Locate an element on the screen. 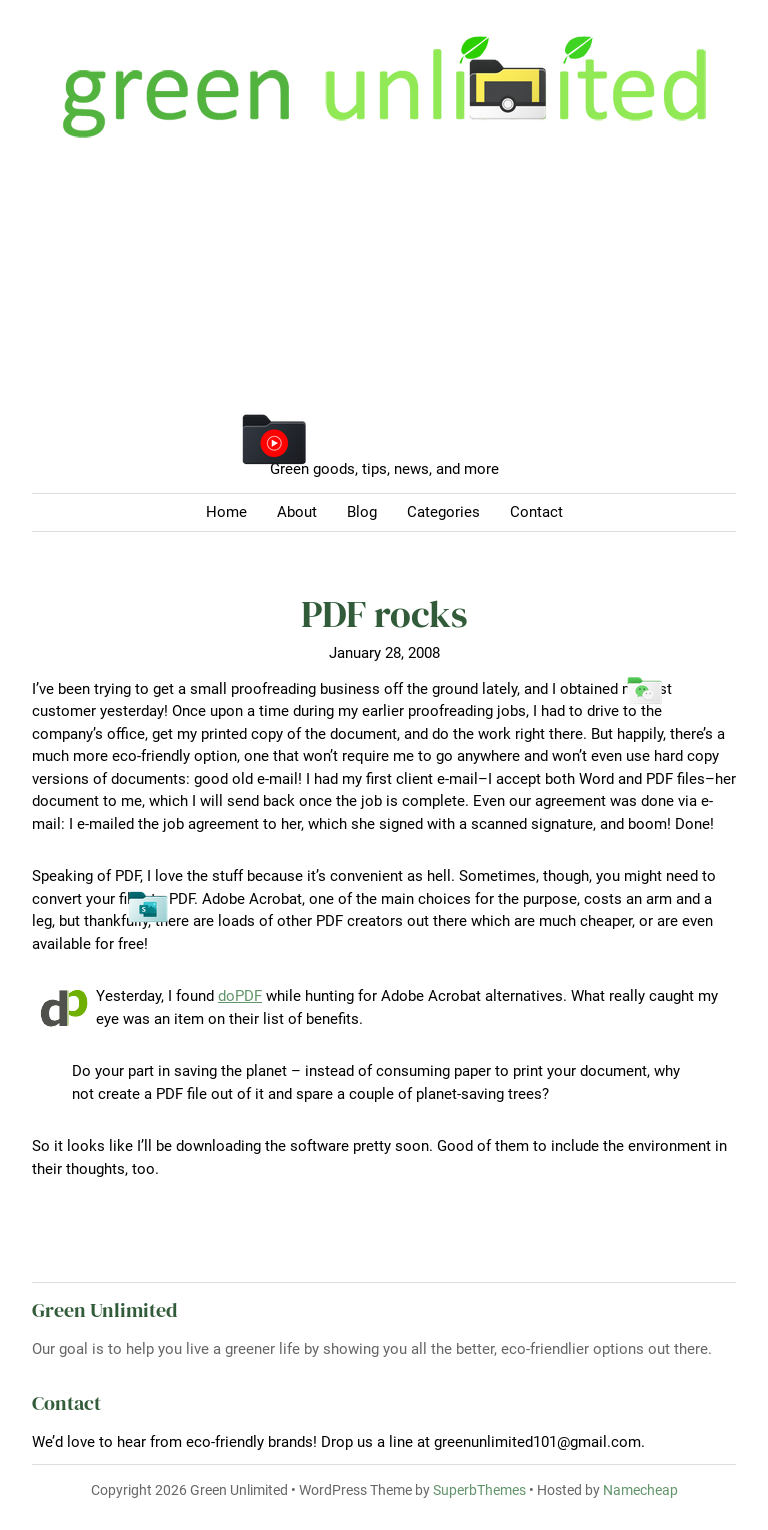 The image size is (768, 1530). folder for pokémon ultra ball collection or game assets is located at coordinates (507, 91).